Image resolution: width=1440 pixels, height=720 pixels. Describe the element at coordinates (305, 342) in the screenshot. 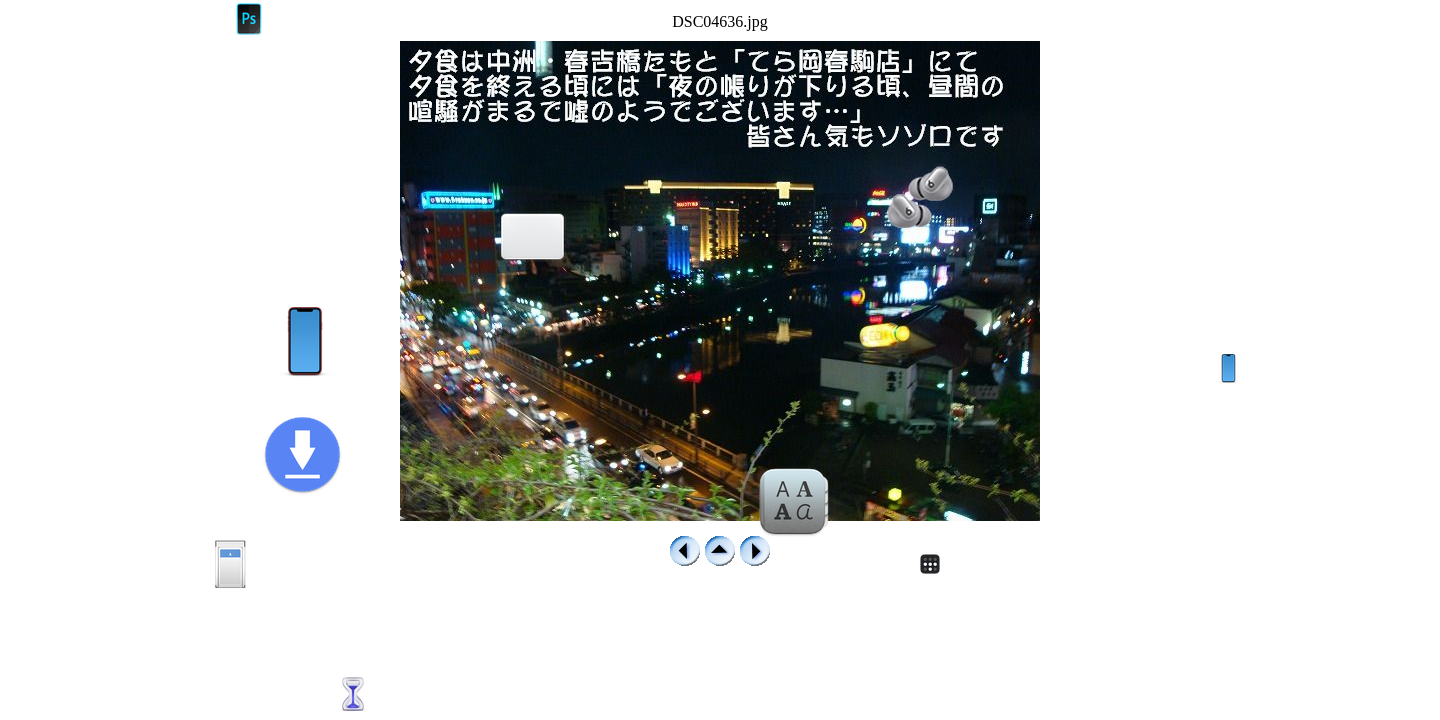

I see `iPhone 11 device icon` at that location.